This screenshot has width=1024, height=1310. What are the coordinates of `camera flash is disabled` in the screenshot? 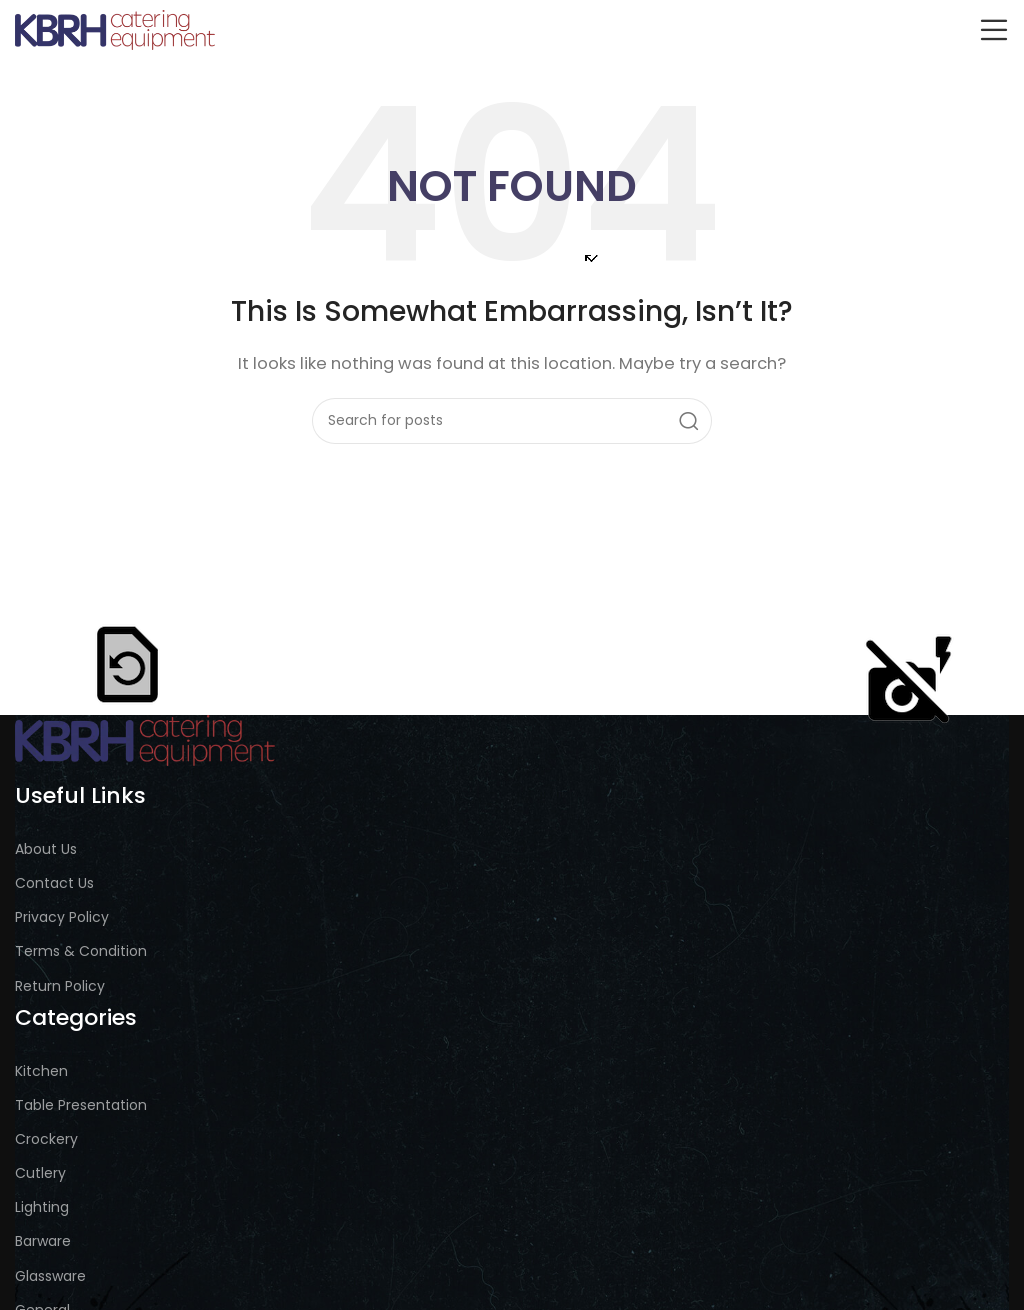 It's located at (910, 678).